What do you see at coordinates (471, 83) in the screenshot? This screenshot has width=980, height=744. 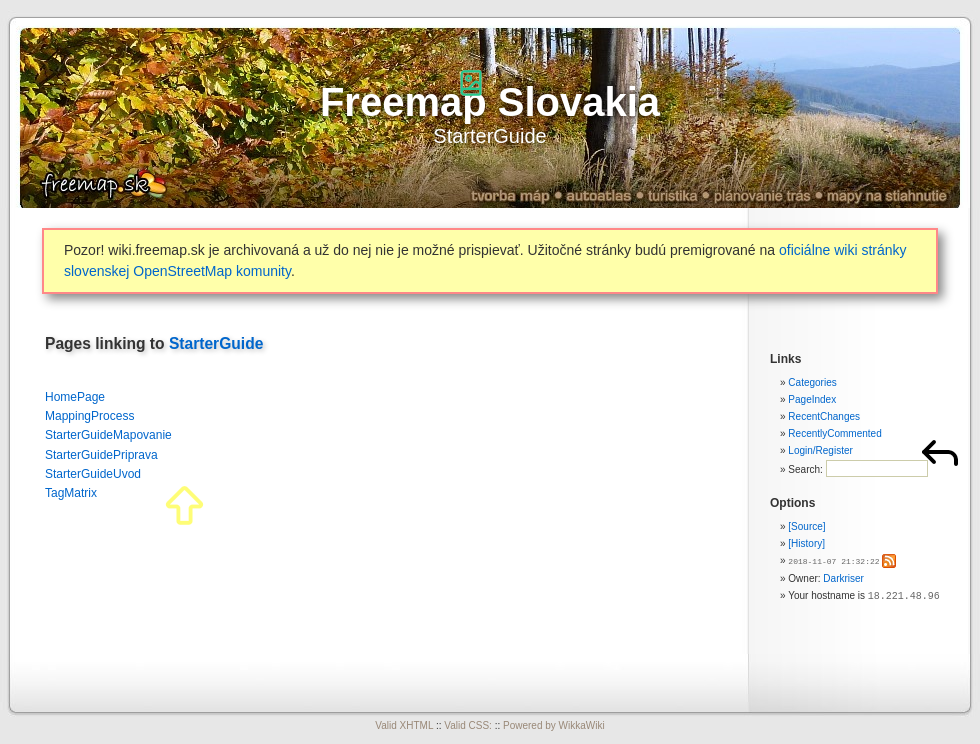 I see `view photo album or image gallery` at bounding box center [471, 83].